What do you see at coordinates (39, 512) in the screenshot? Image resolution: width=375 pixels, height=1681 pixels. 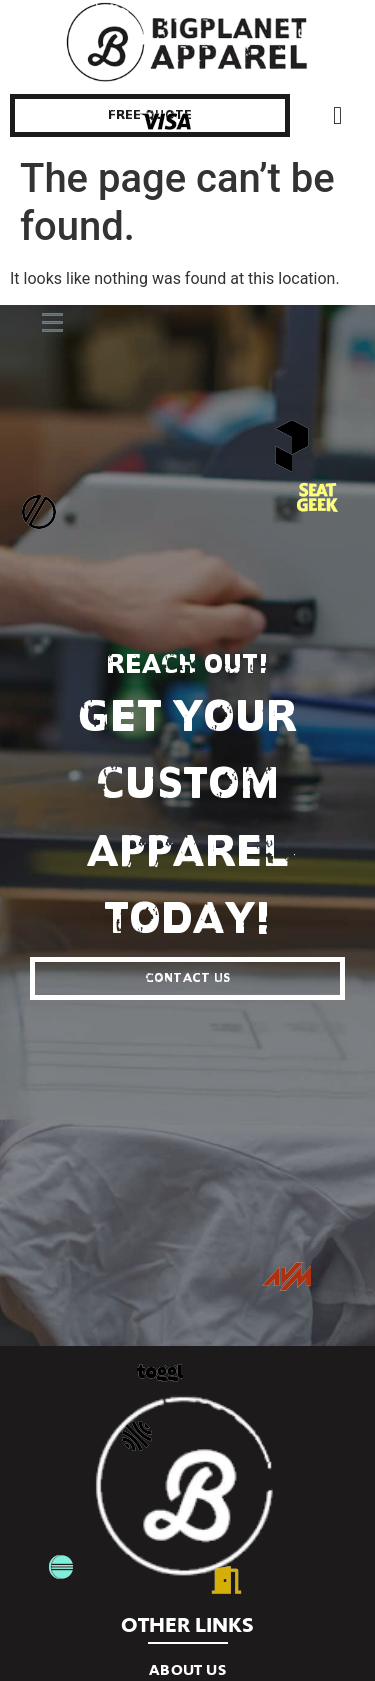 I see `odin programming language logo` at bounding box center [39, 512].